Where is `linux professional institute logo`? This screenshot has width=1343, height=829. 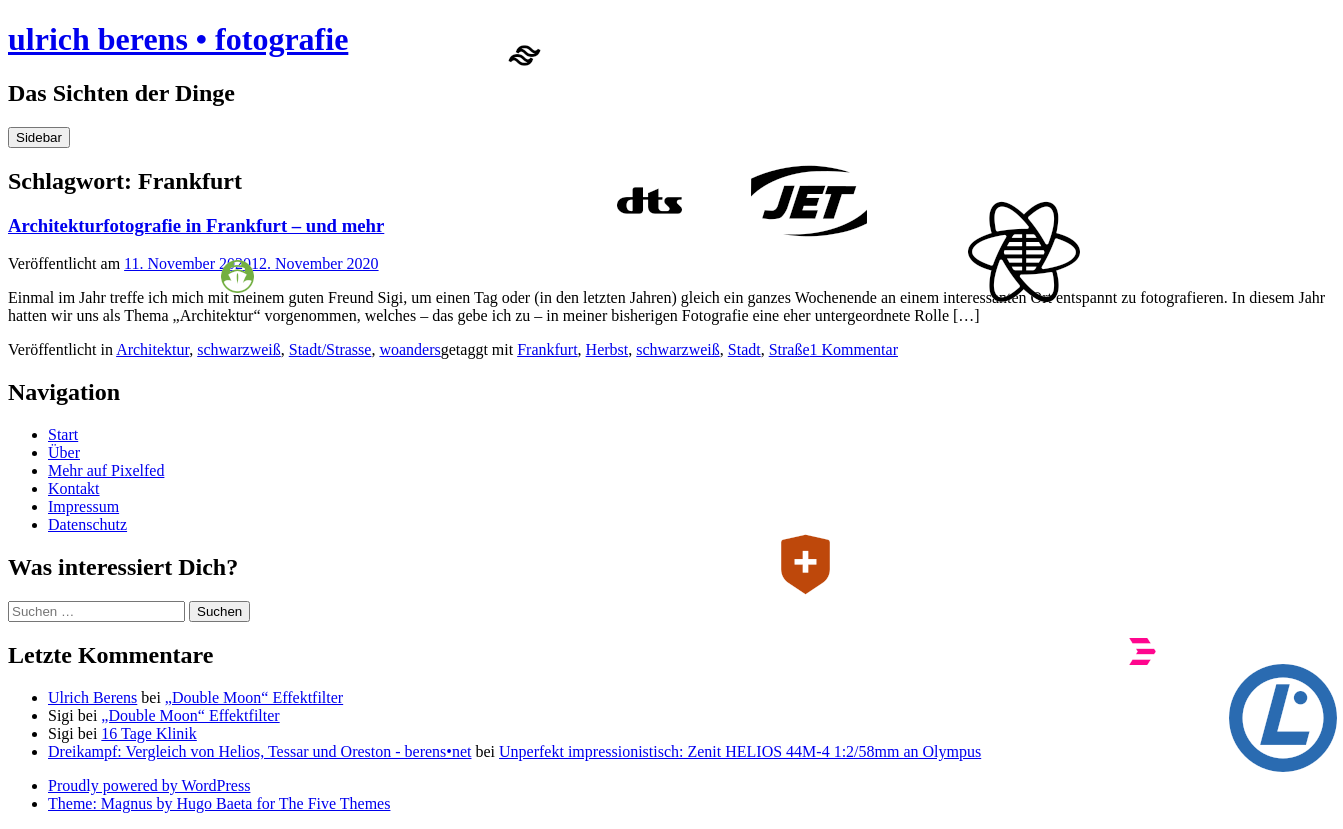 linux professional institute logo is located at coordinates (1283, 718).